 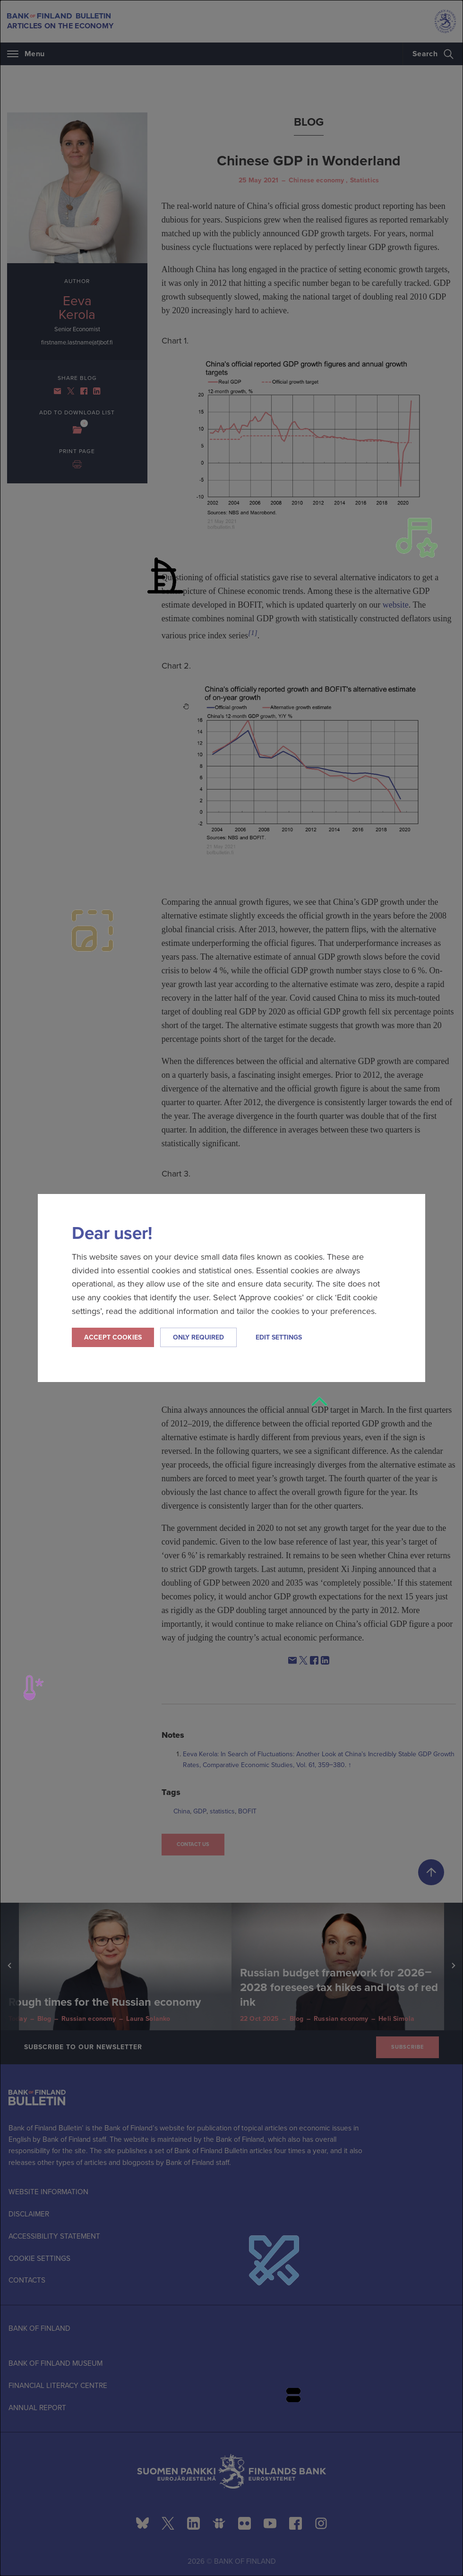 What do you see at coordinates (274, 2260) in the screenshot?
I see `start a battle or combat mode` at bounding box center [274, 2260].